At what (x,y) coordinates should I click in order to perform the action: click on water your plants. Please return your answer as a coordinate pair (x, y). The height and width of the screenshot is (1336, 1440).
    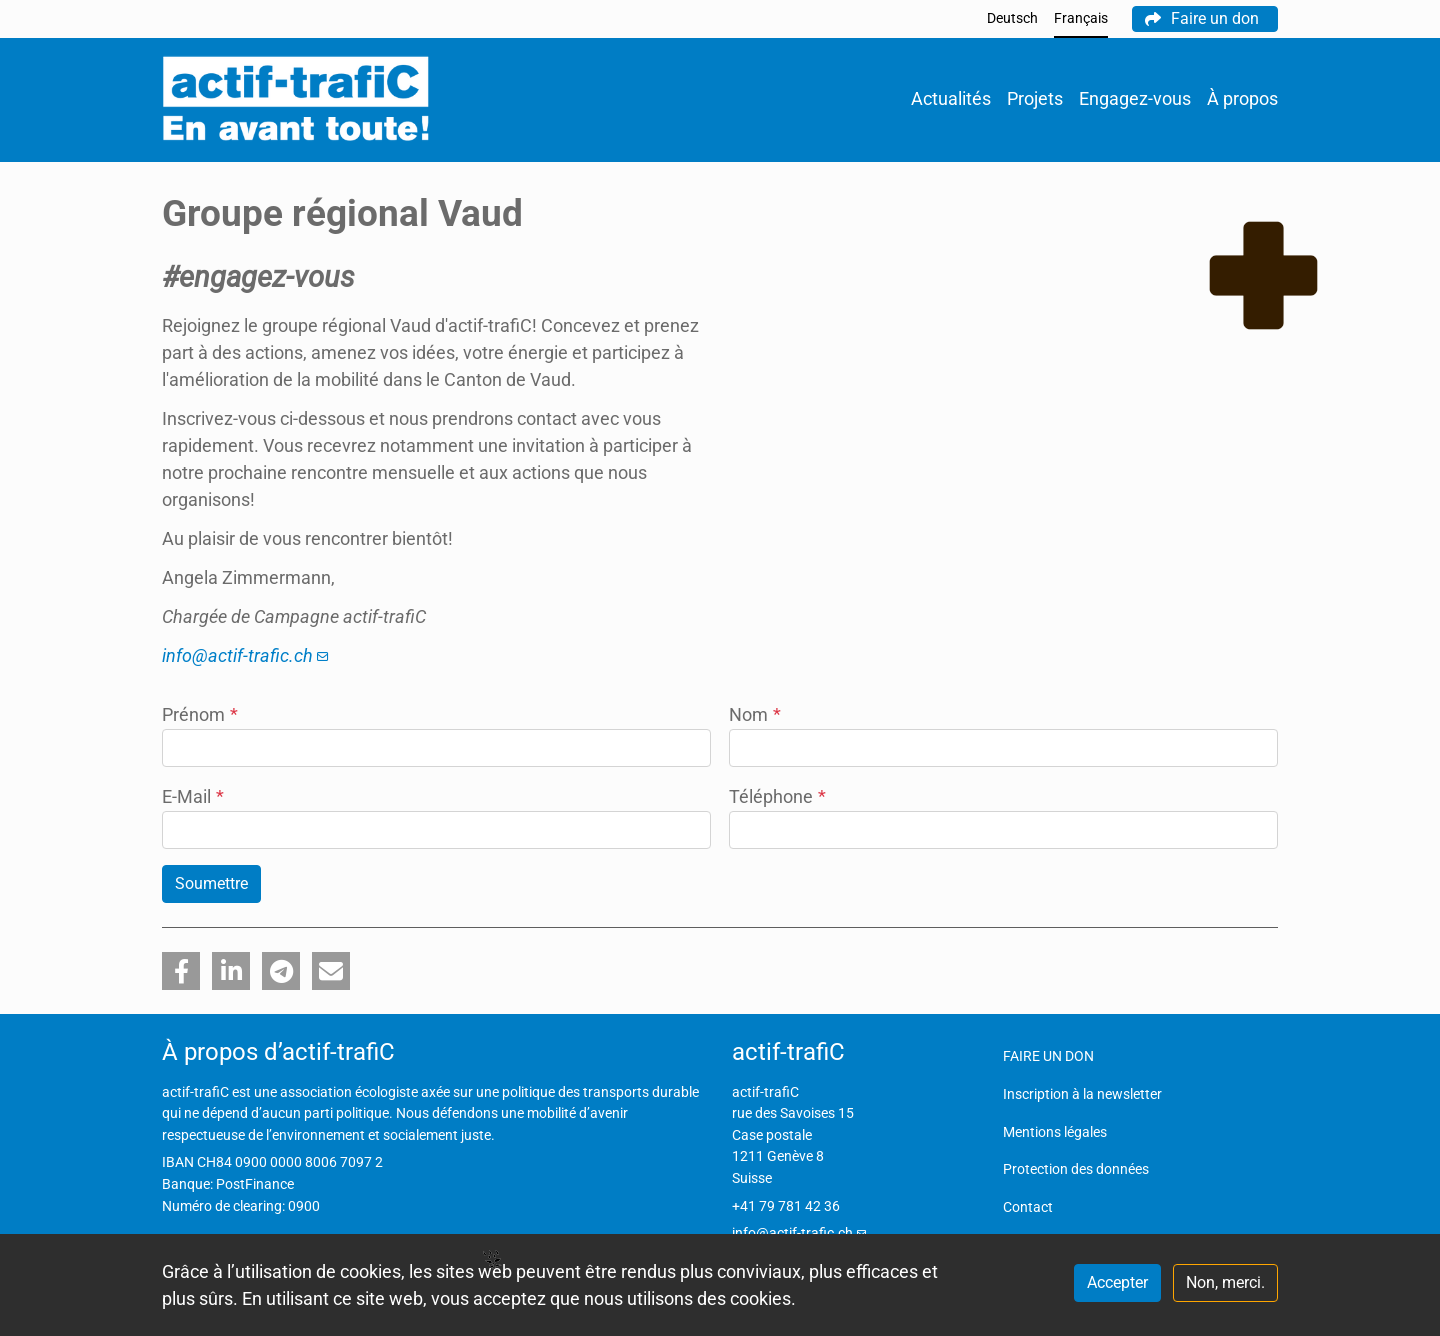
    Looking at the image, I should click on (493, 1260).